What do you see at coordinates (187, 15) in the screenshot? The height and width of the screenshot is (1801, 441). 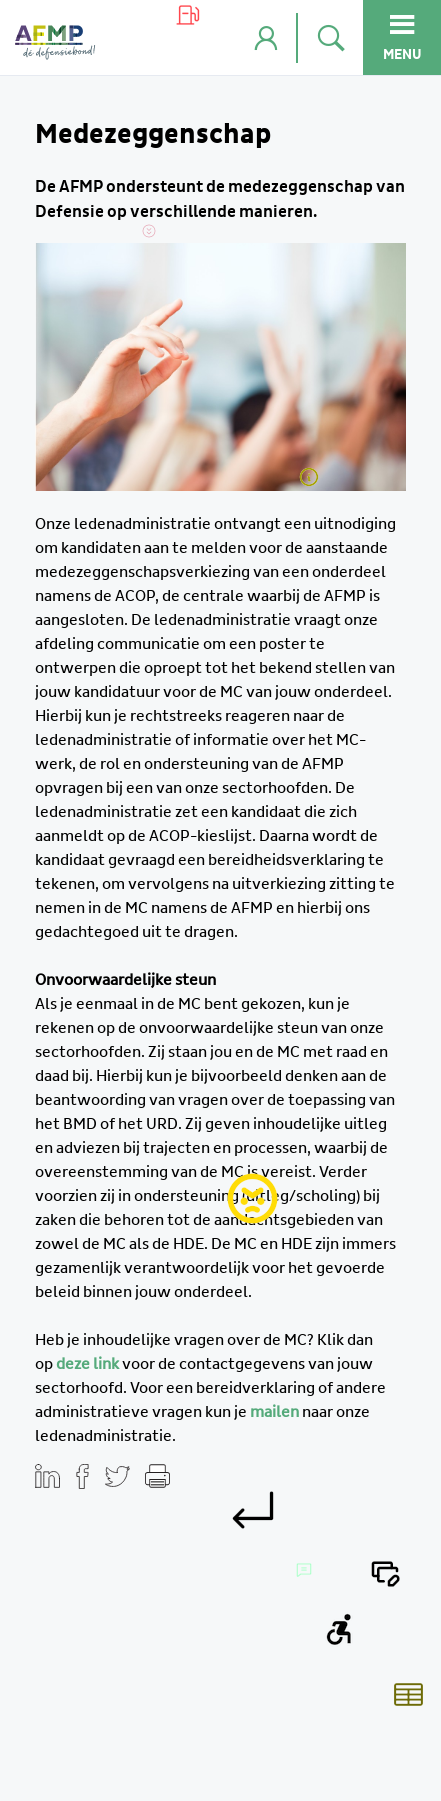 I see `find nearby gas stations` at bounding box center [187, 15].